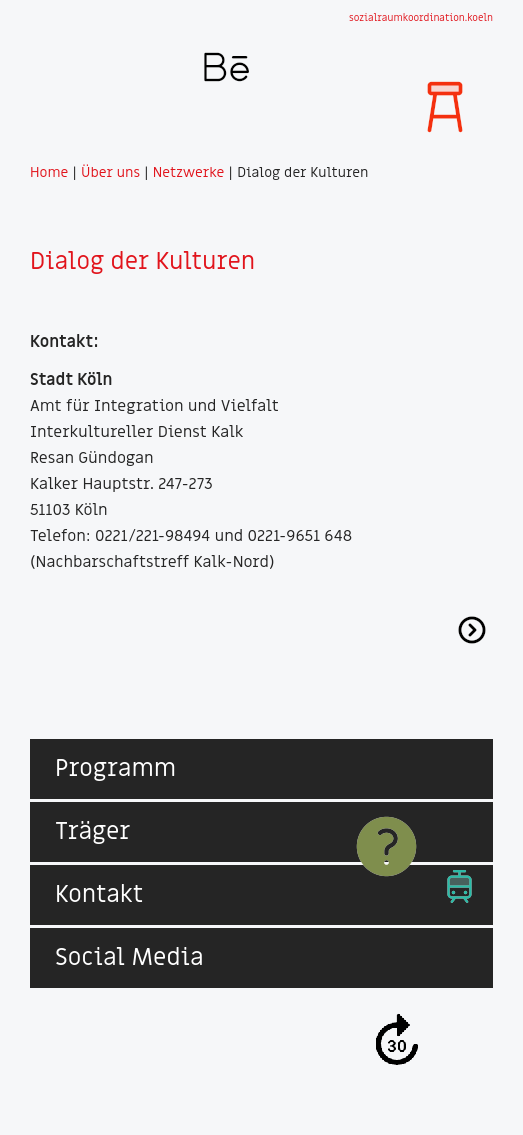  I want to click on view tram or streetcar routes, so click(459, 886).